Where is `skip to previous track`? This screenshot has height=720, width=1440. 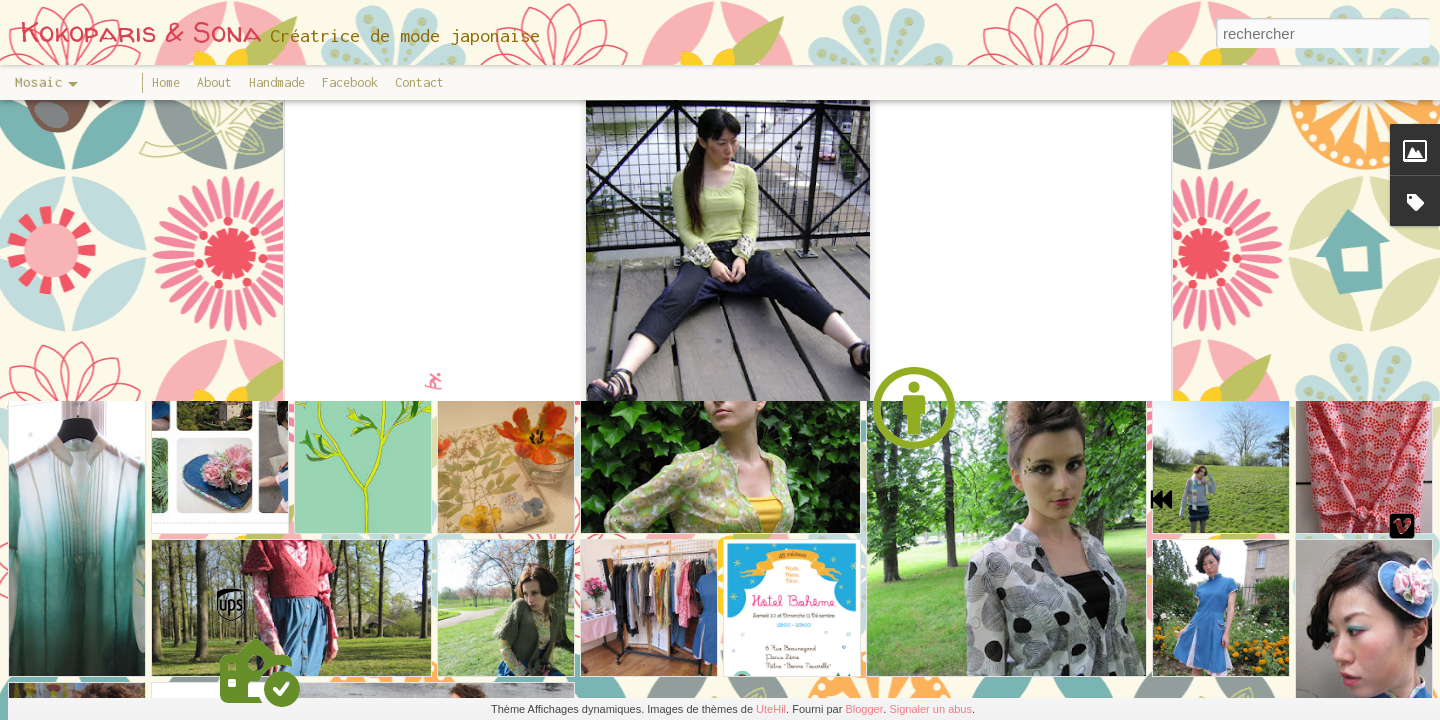
skip to previous track is located at coordinates (1161, 499).